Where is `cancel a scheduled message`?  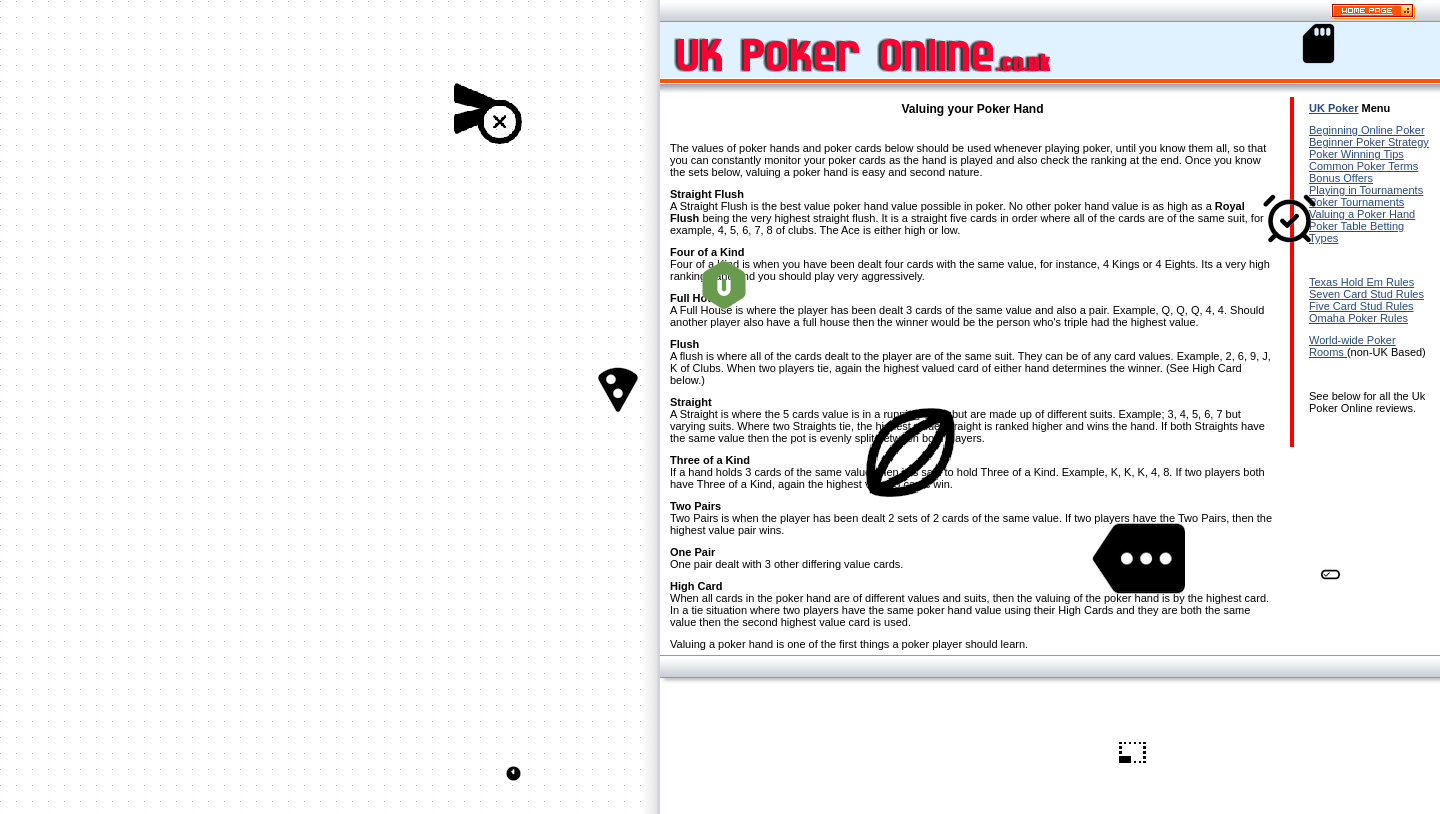 cancel a scheduled message is located at coordinates (486, 108).